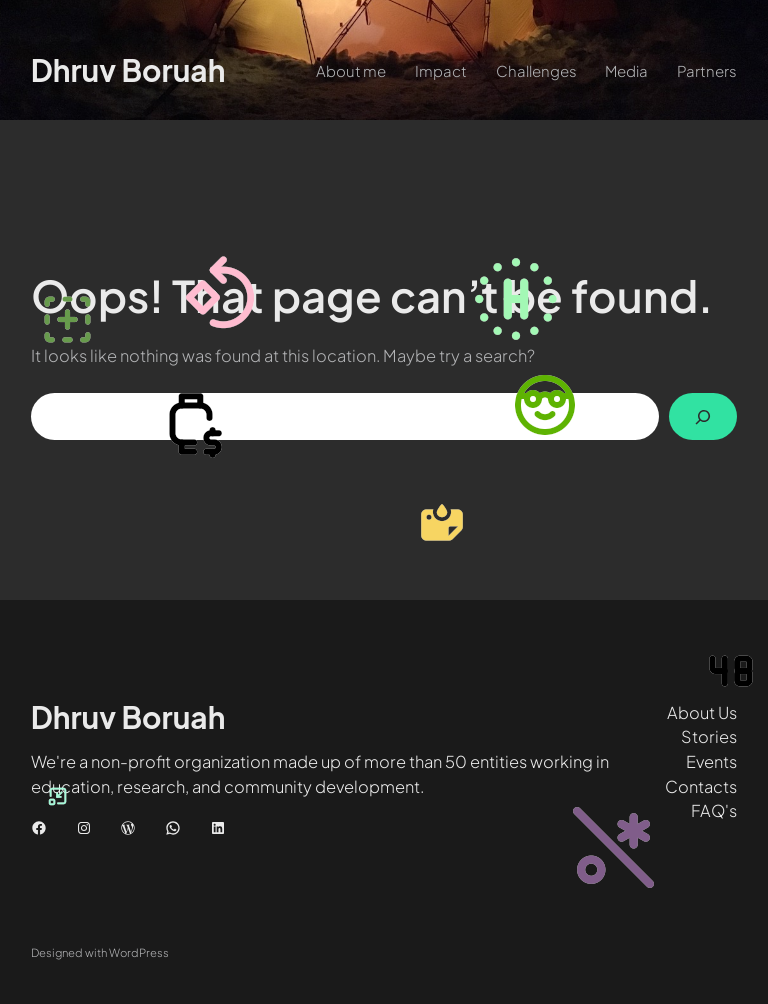 This screenshot has height=1004, width=768. I want to click on add a new section to the document, so click(67, 319).